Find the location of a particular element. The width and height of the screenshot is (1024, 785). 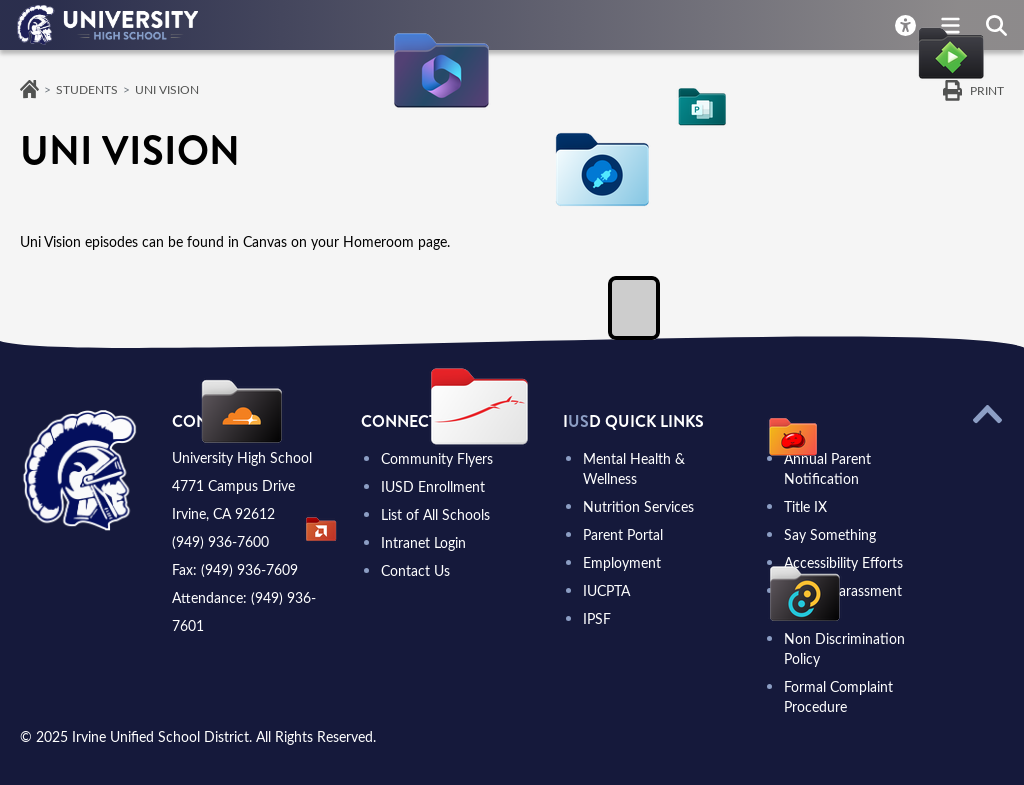

open microsoft iot plug and play folder is located at coordinates (602, 172).